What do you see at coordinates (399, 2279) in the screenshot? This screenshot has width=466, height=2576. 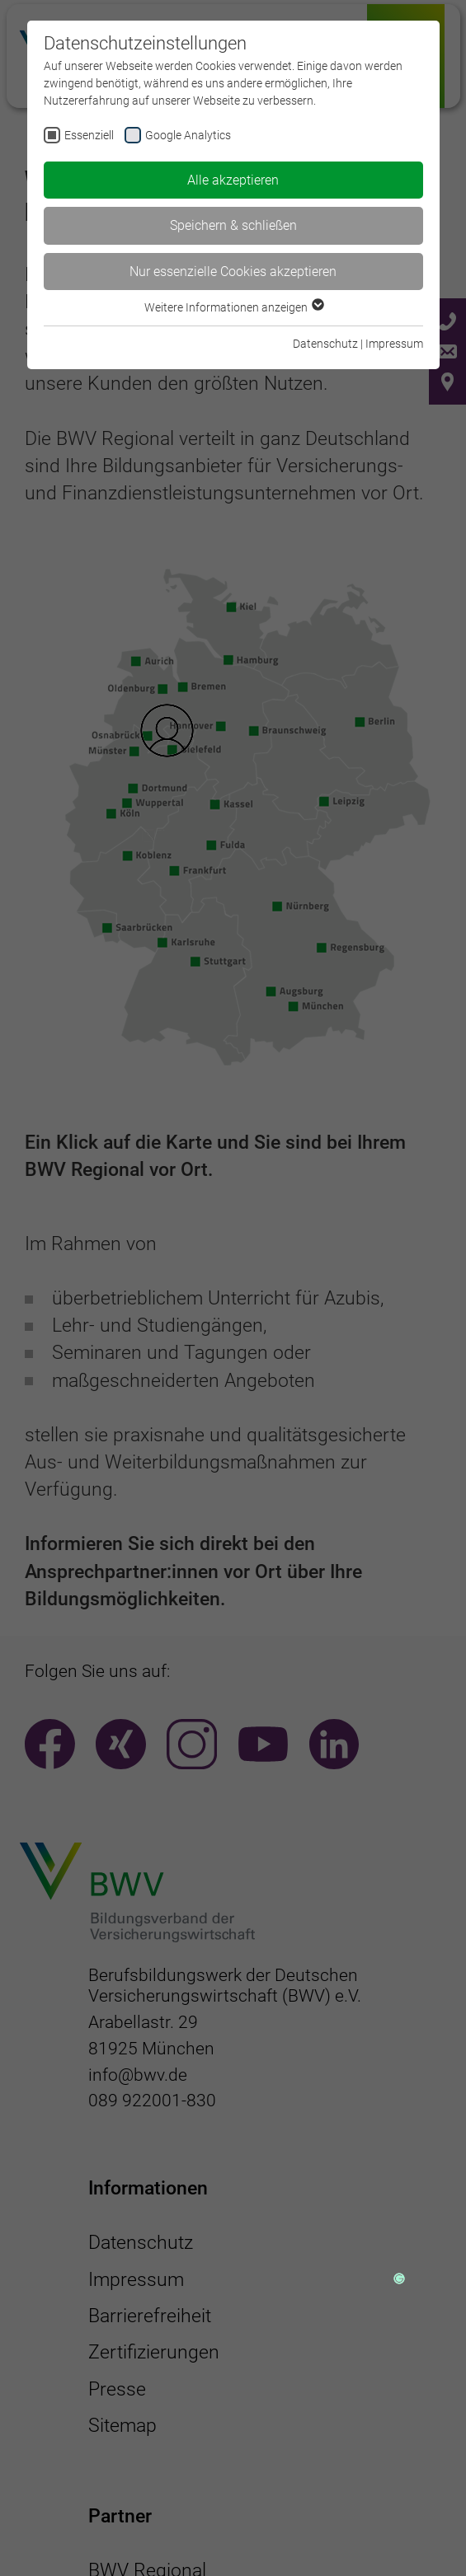 I see `sign in with Google` at bounding box center [399, 2279].